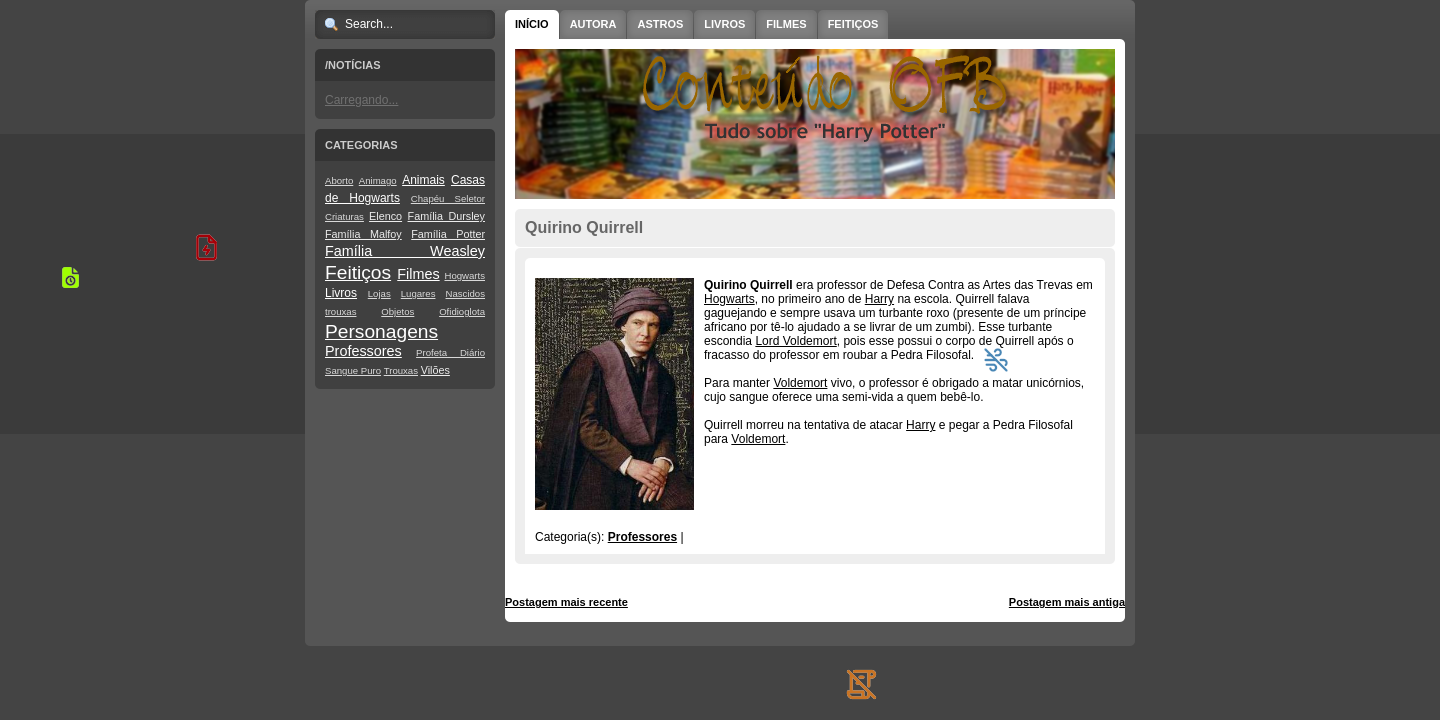  I want to click on view file history or recent activity, so click(70, 277).